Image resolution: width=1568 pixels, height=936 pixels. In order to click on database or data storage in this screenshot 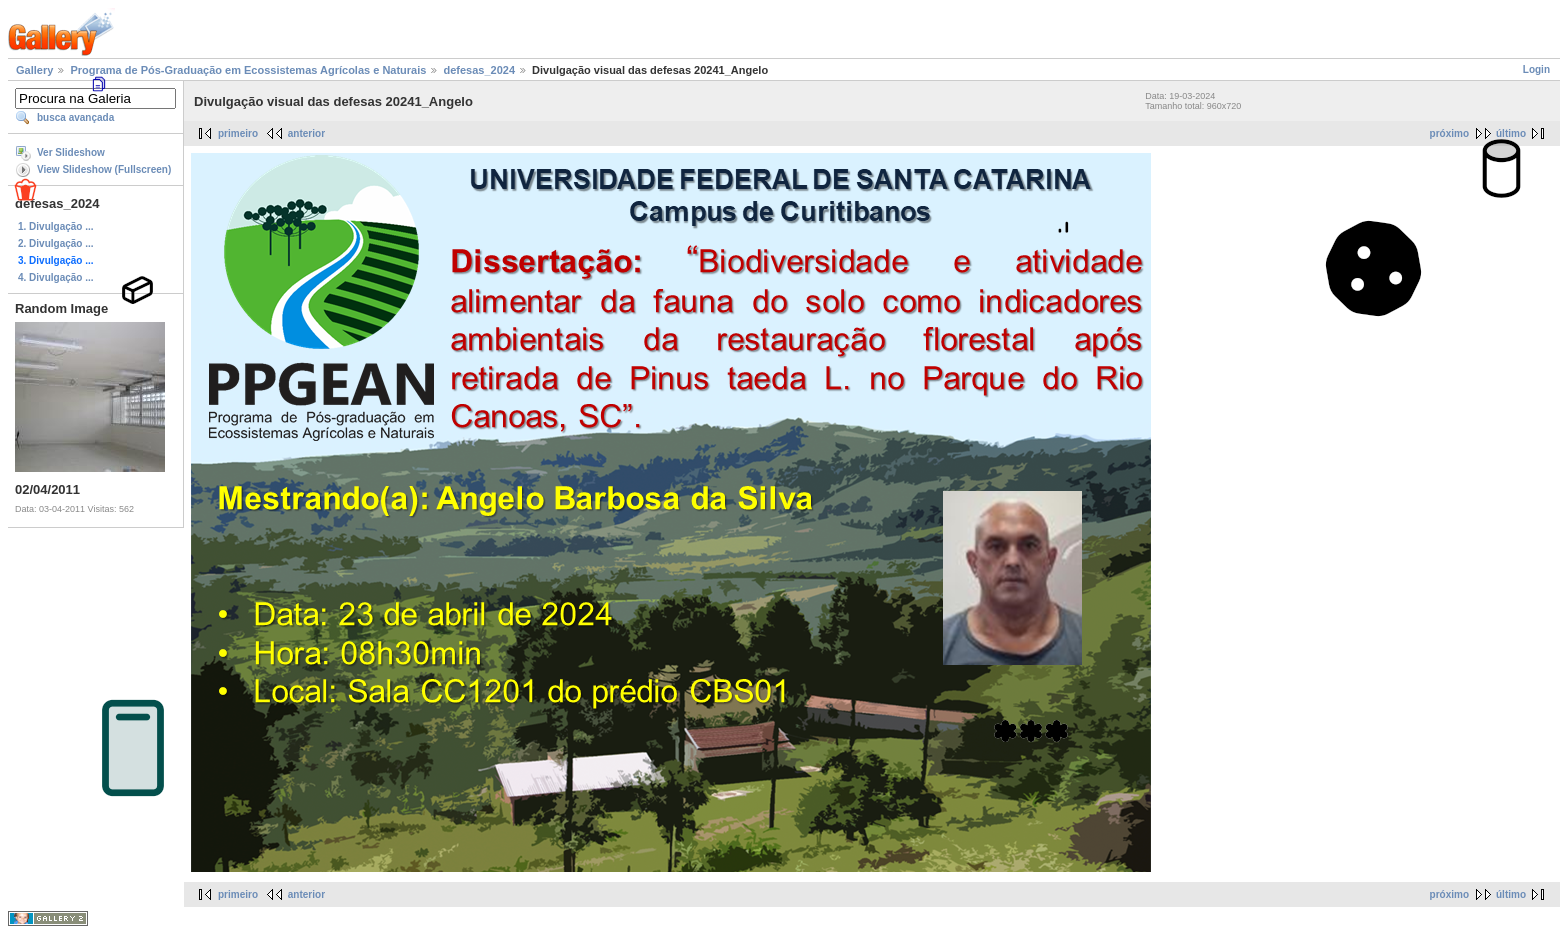, I will do `click(1501, 168)`.